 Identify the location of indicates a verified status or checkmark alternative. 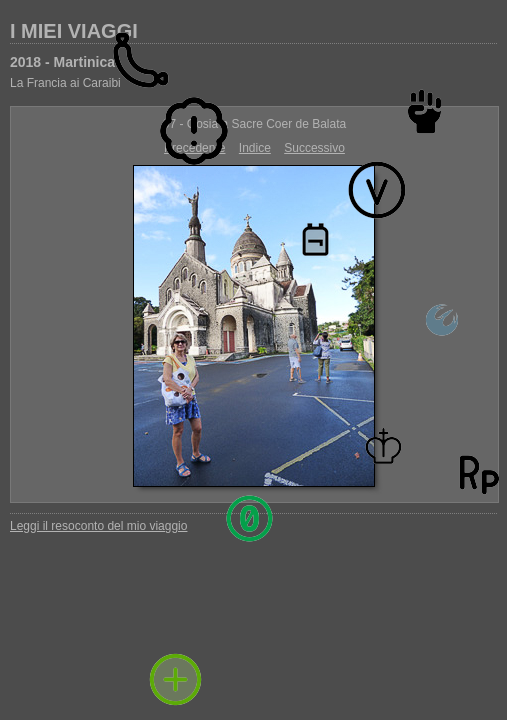
(377, 190).